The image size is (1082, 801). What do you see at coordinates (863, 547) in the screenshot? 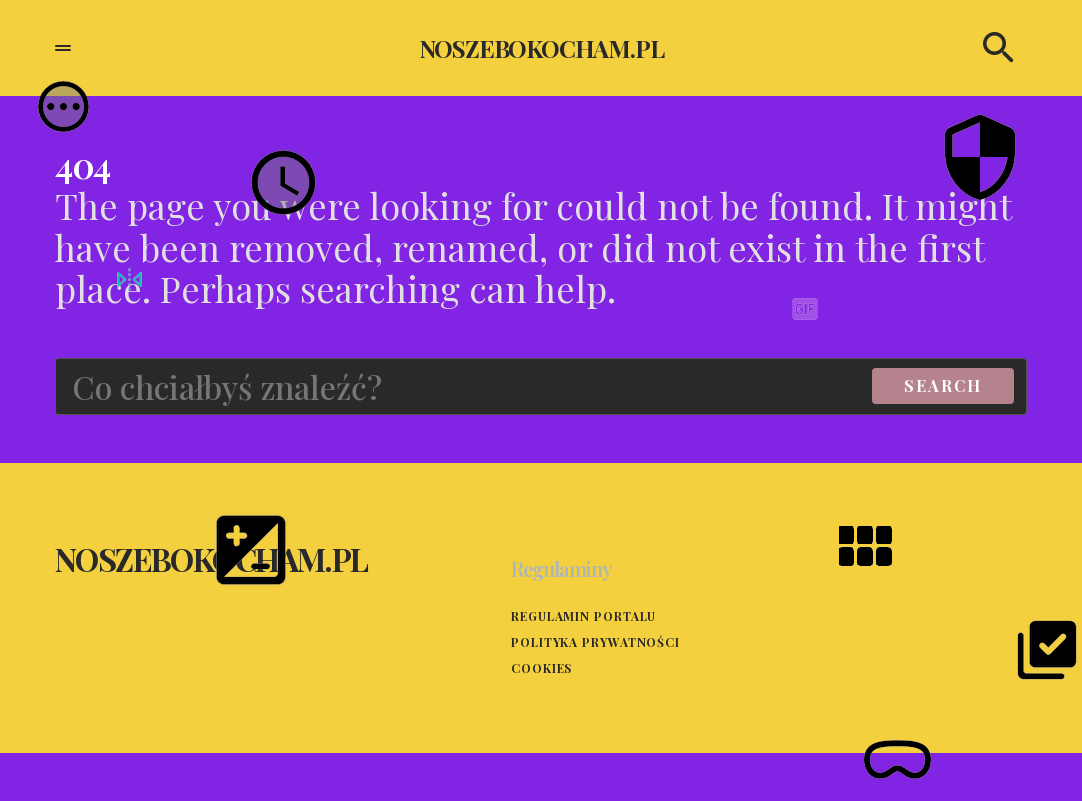
I see `switch to grid view` at bounding box center [863, 547].